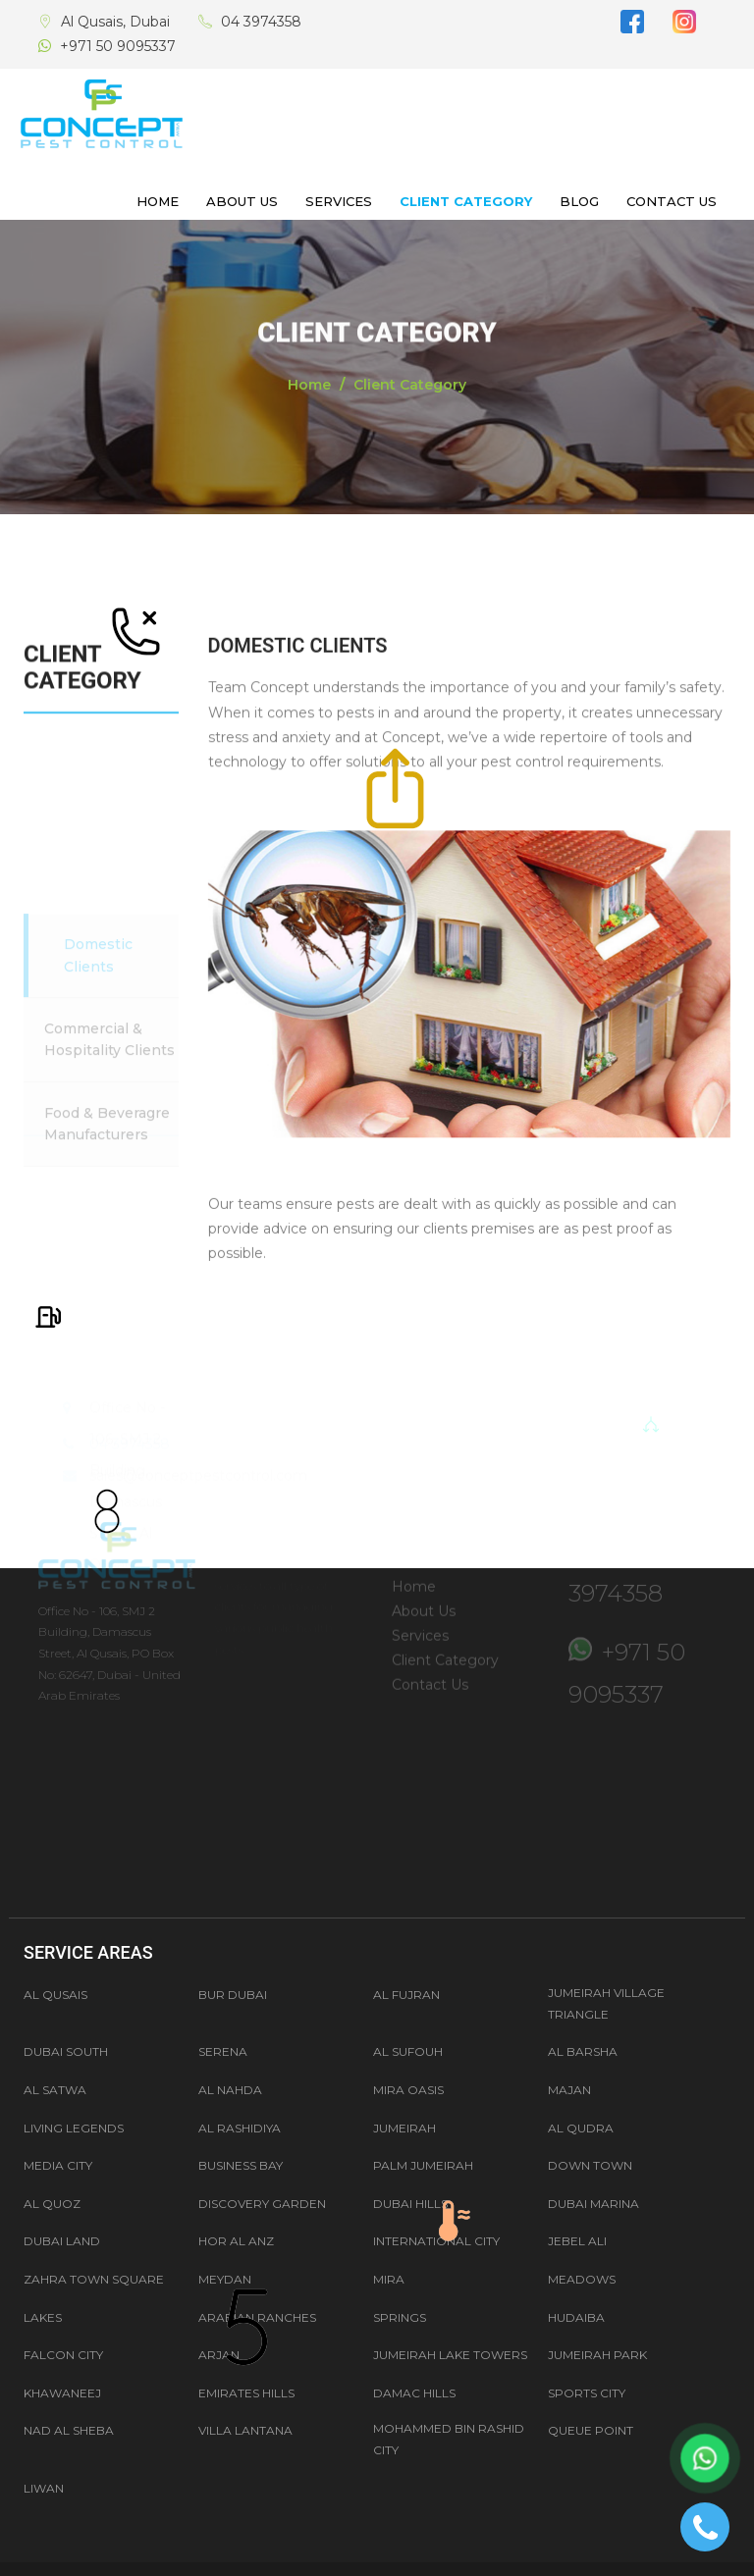 This screenshot has width=754, height=2576. Describe the element at coordinates (107, 1511) in the screenshot. I see `indicates the number eight in a list or ranking` at that location.